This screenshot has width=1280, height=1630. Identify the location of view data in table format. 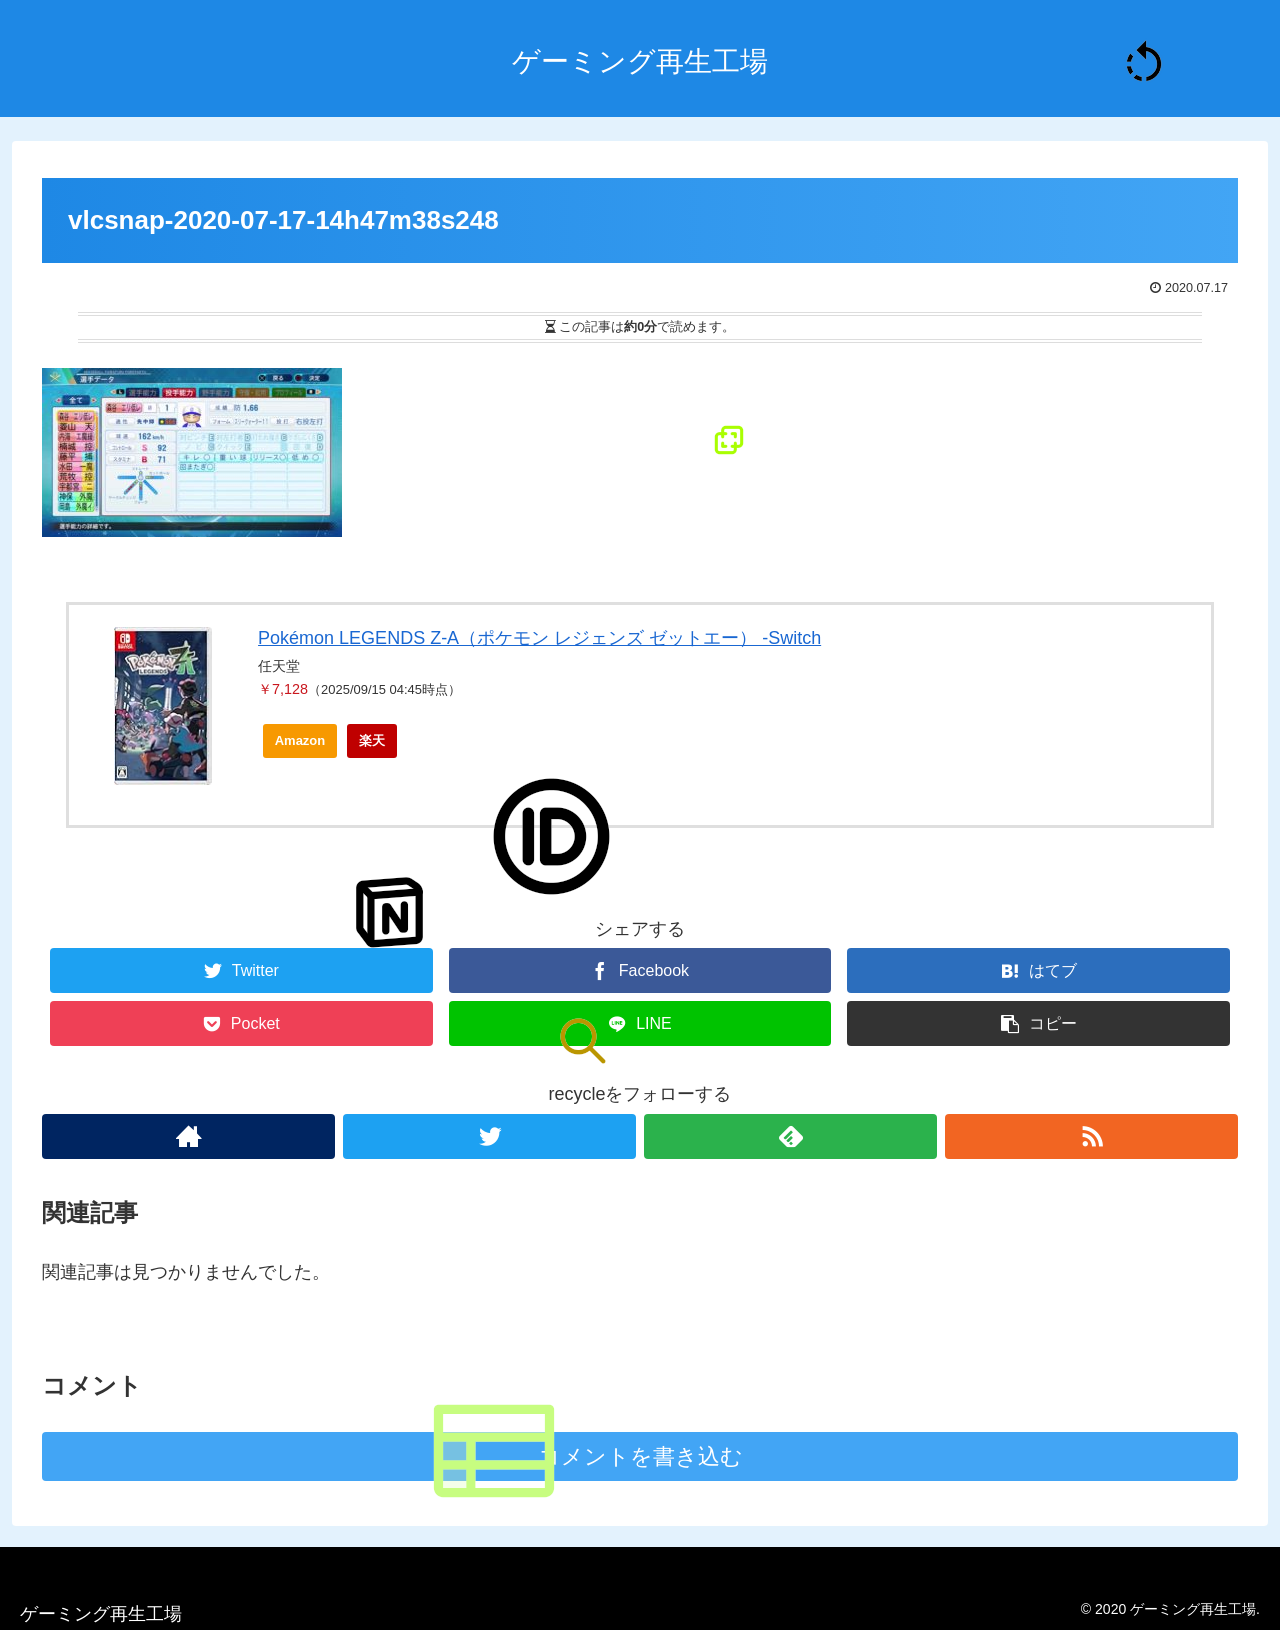
(494, 1451).